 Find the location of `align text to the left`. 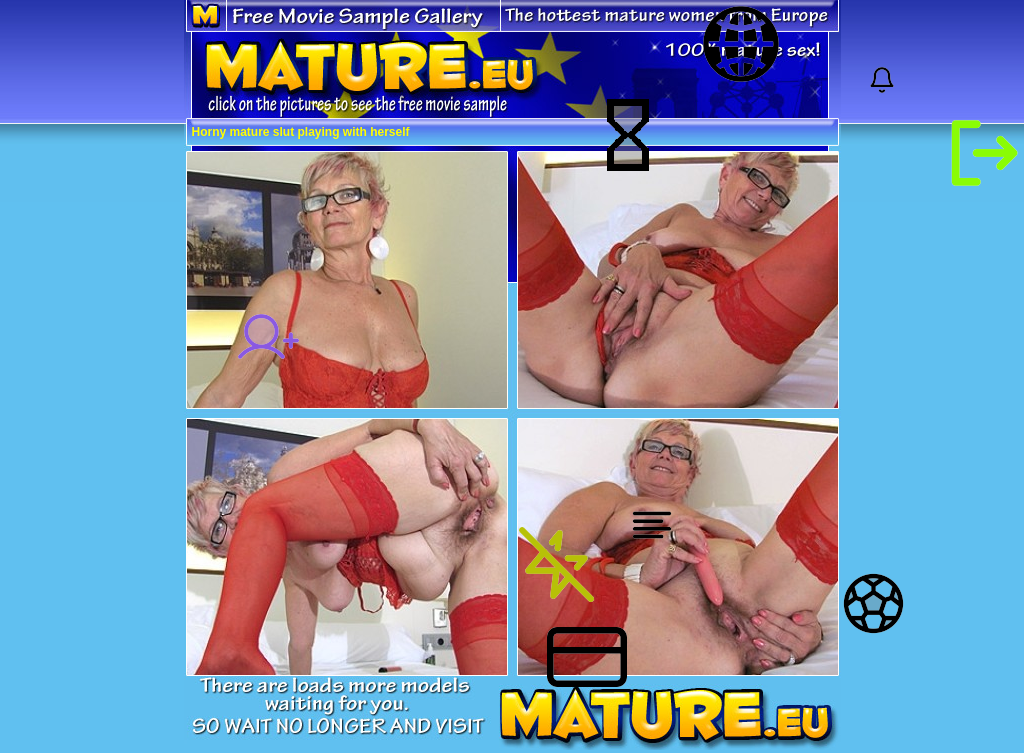

align text to the left is located at coordinates (652, 525).